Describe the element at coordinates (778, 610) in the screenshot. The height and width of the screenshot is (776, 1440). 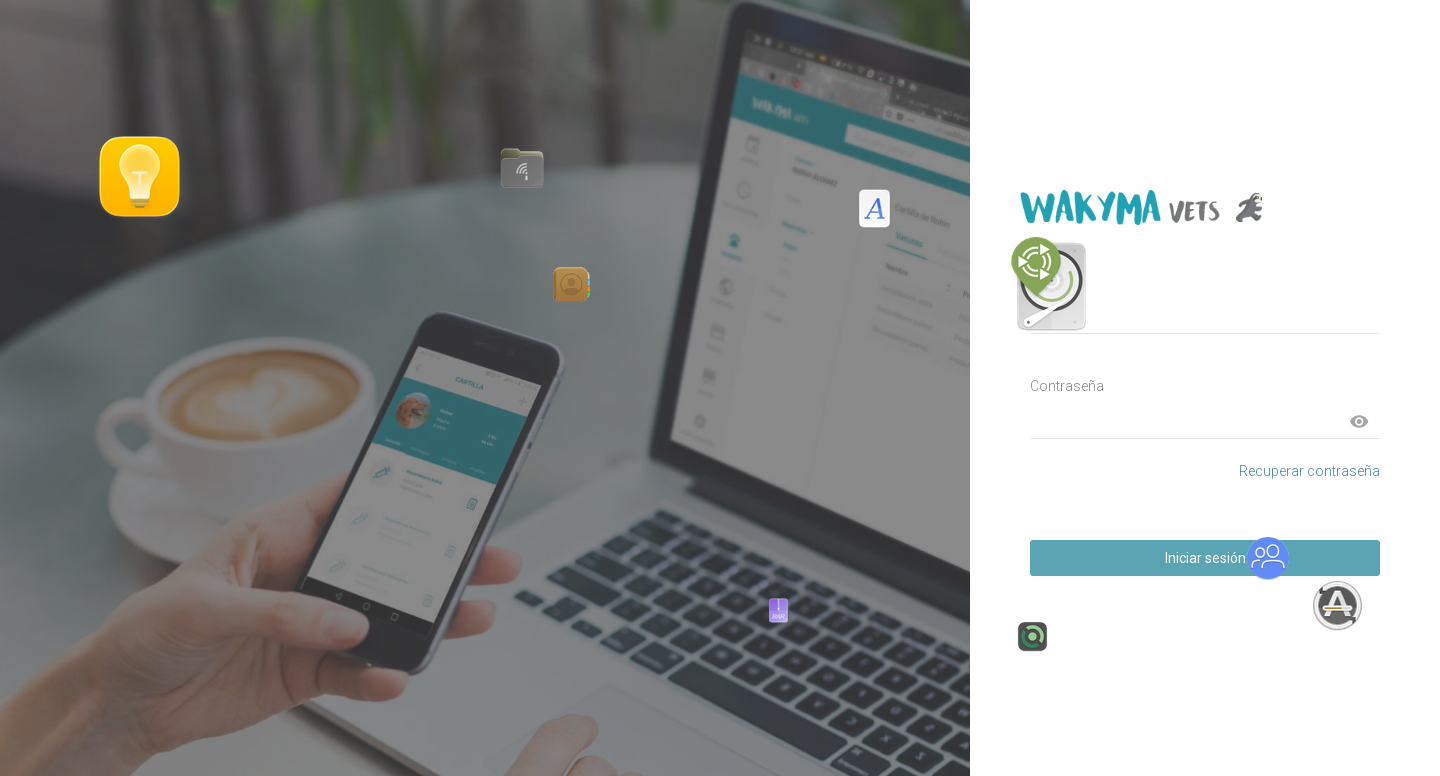
I see `a compressed RAR archive file` at that location.